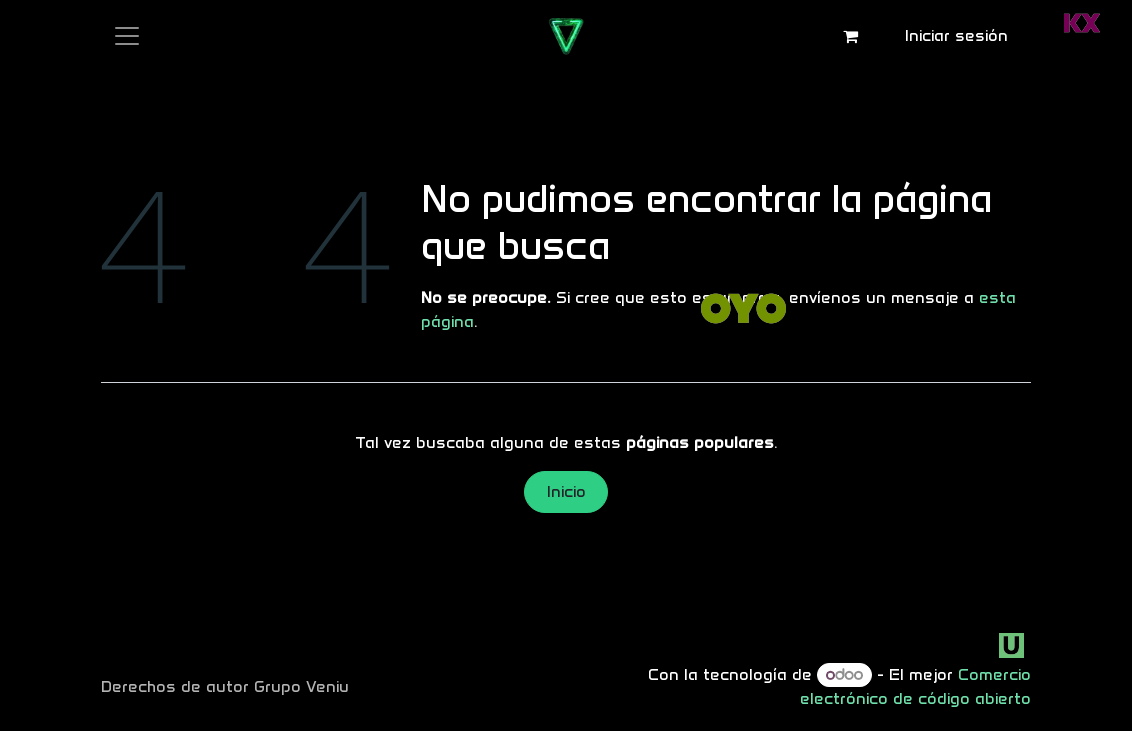  Describe the element at coordinates (1011, 645) in the screenshot. I see `visit unpkg CDN service` at that location.